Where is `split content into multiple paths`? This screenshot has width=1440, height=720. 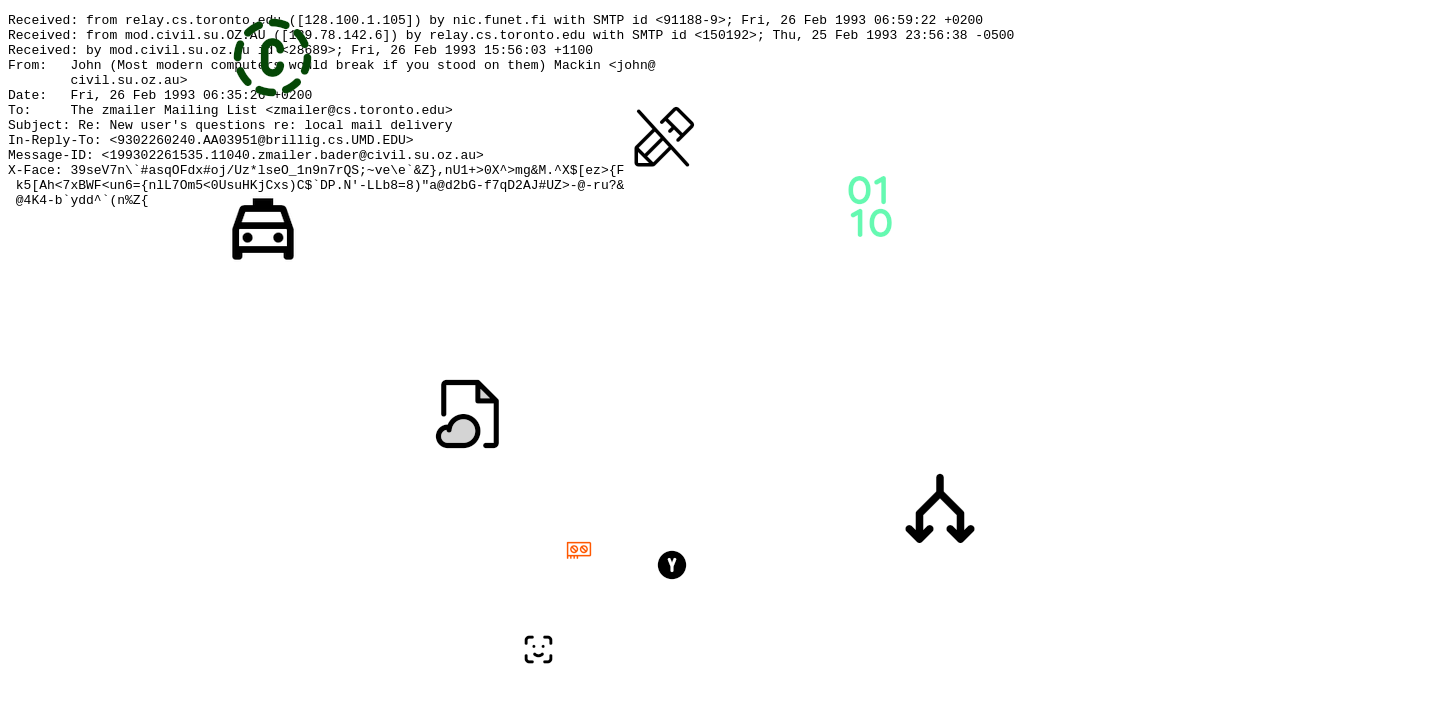 split content into multiple paths is located at coordinates (940, 511).